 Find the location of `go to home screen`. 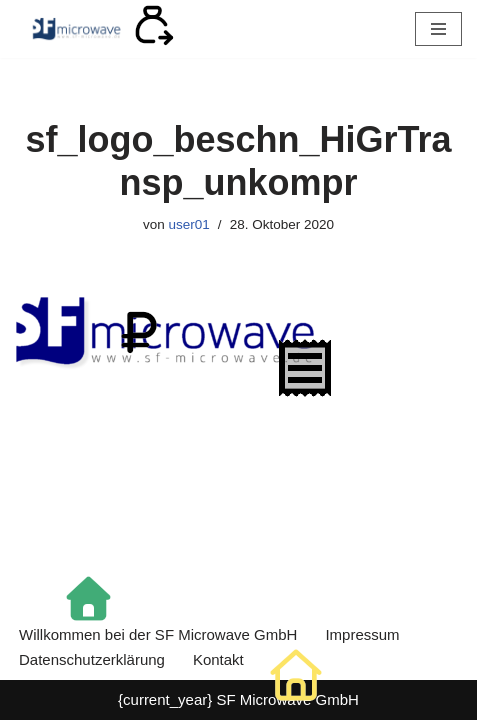

go to home screen is located at coordinates (296, 675).